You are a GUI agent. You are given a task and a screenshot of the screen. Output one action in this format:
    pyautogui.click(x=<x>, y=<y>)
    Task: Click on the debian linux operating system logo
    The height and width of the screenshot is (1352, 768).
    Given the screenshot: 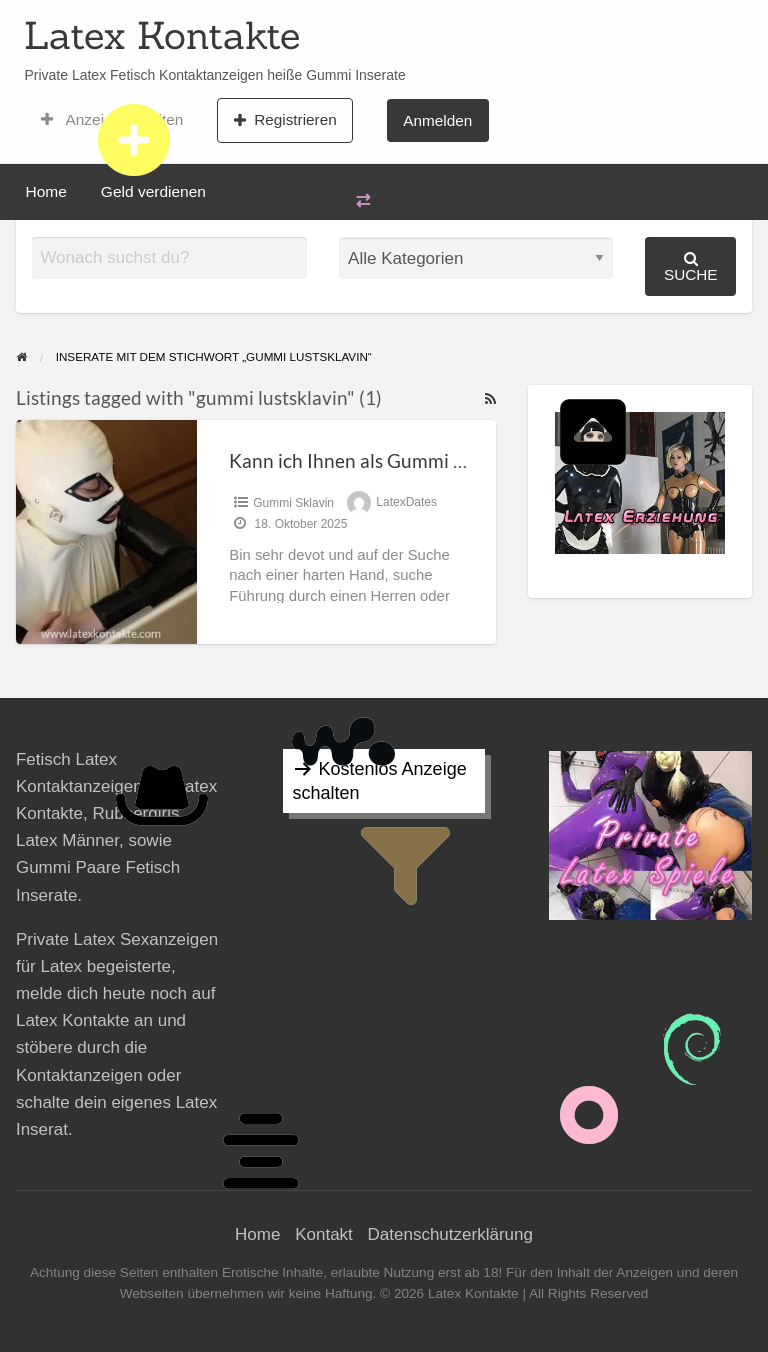 What is the action you would take?
    pyautogui.click(x=692, y=1049)
    